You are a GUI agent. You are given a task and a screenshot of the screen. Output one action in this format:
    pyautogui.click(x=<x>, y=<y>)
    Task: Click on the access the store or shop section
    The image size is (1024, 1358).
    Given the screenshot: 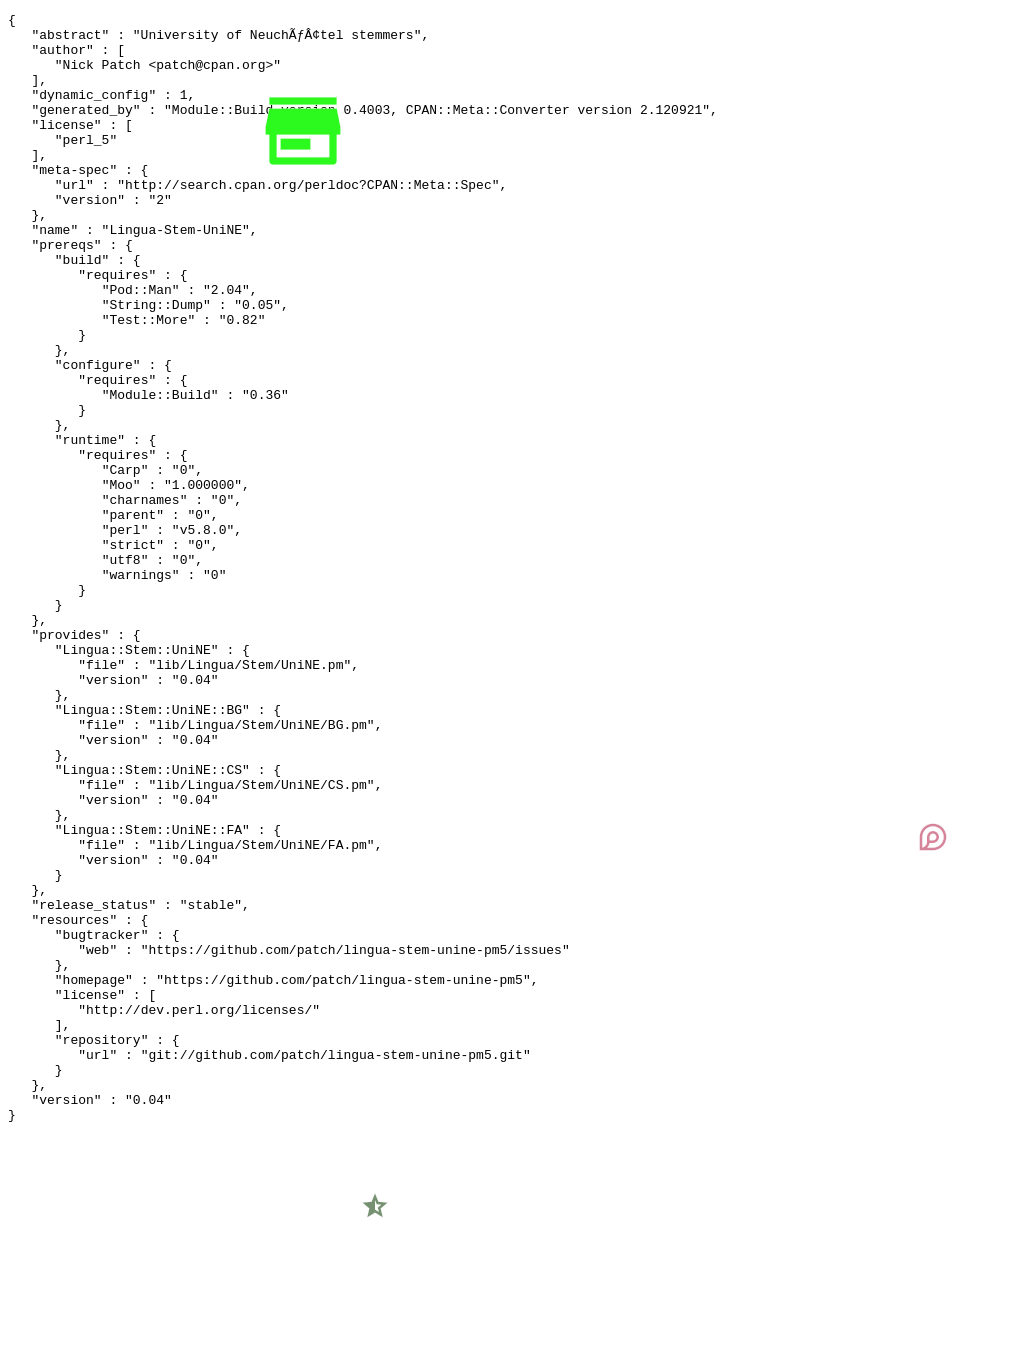 What is the action you would take?
    pyautogui.click(x=303, y=131)
    